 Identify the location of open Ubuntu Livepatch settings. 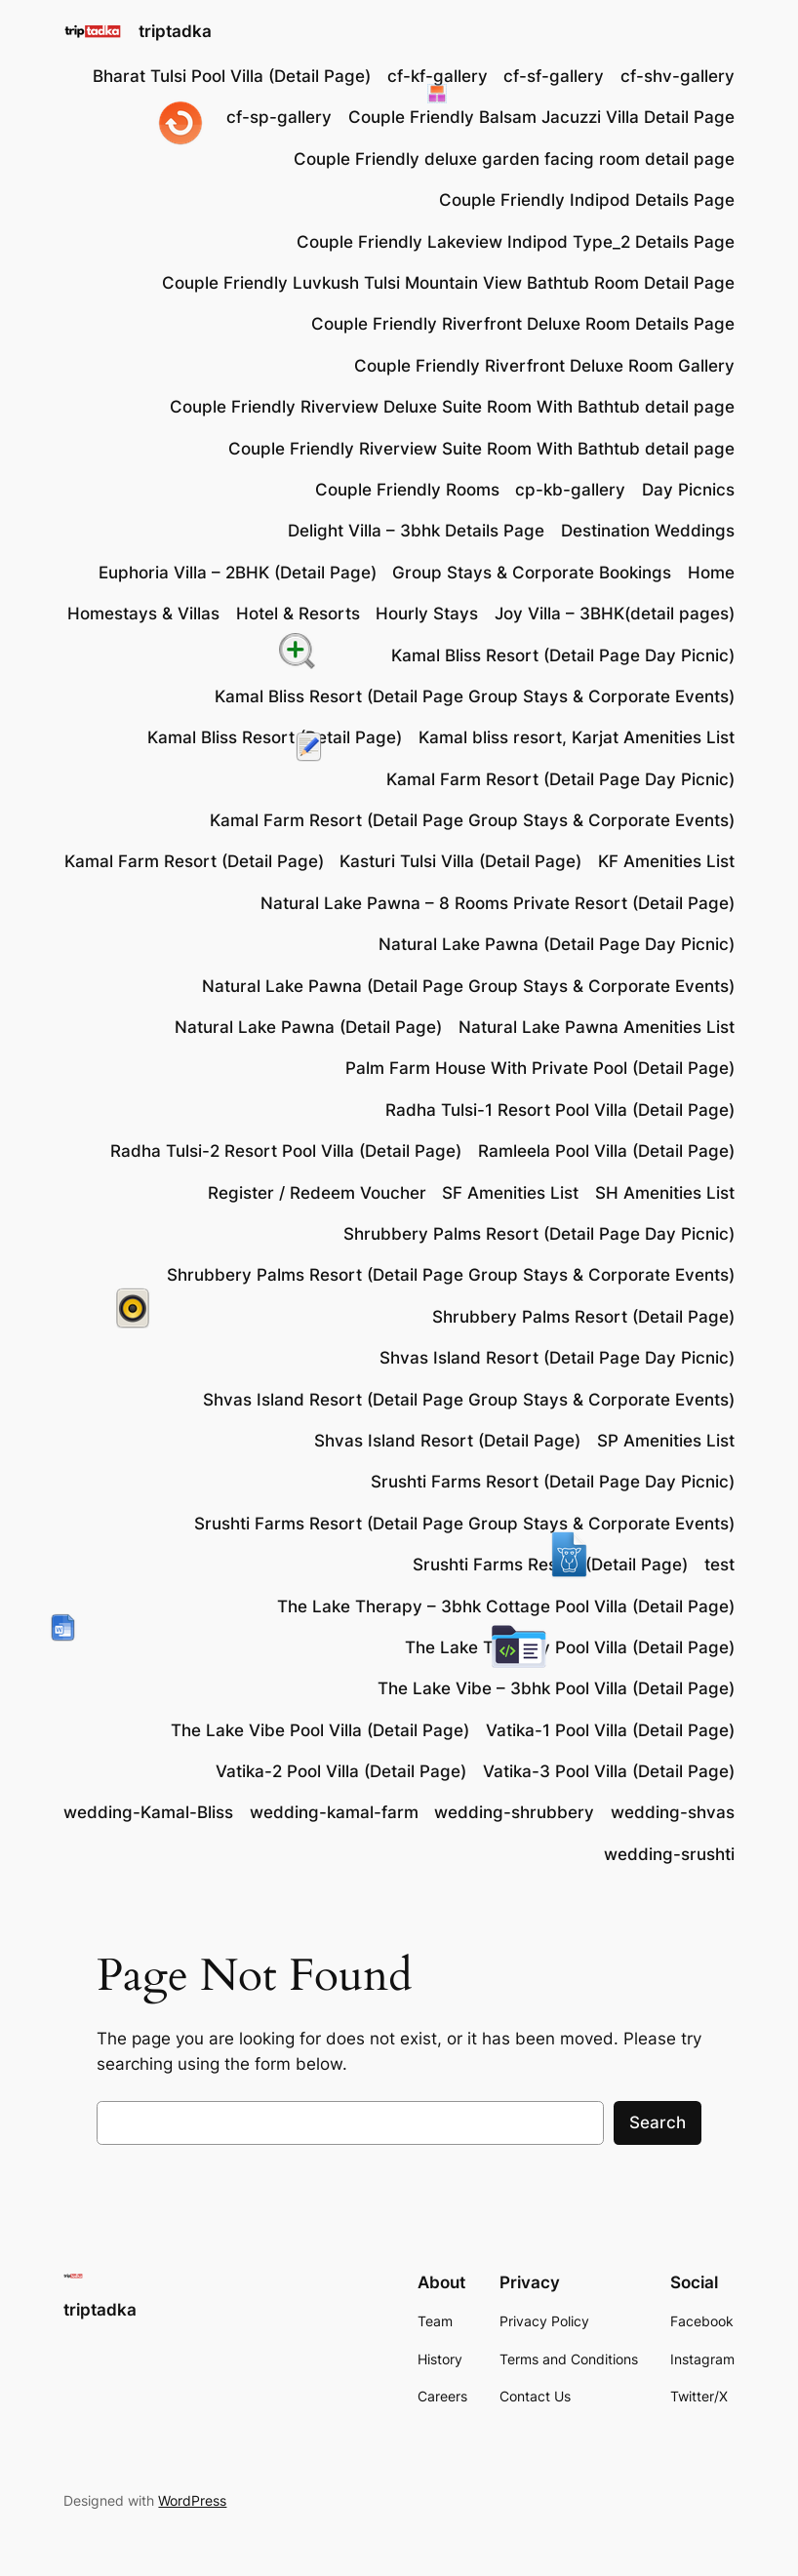
(180, 123).